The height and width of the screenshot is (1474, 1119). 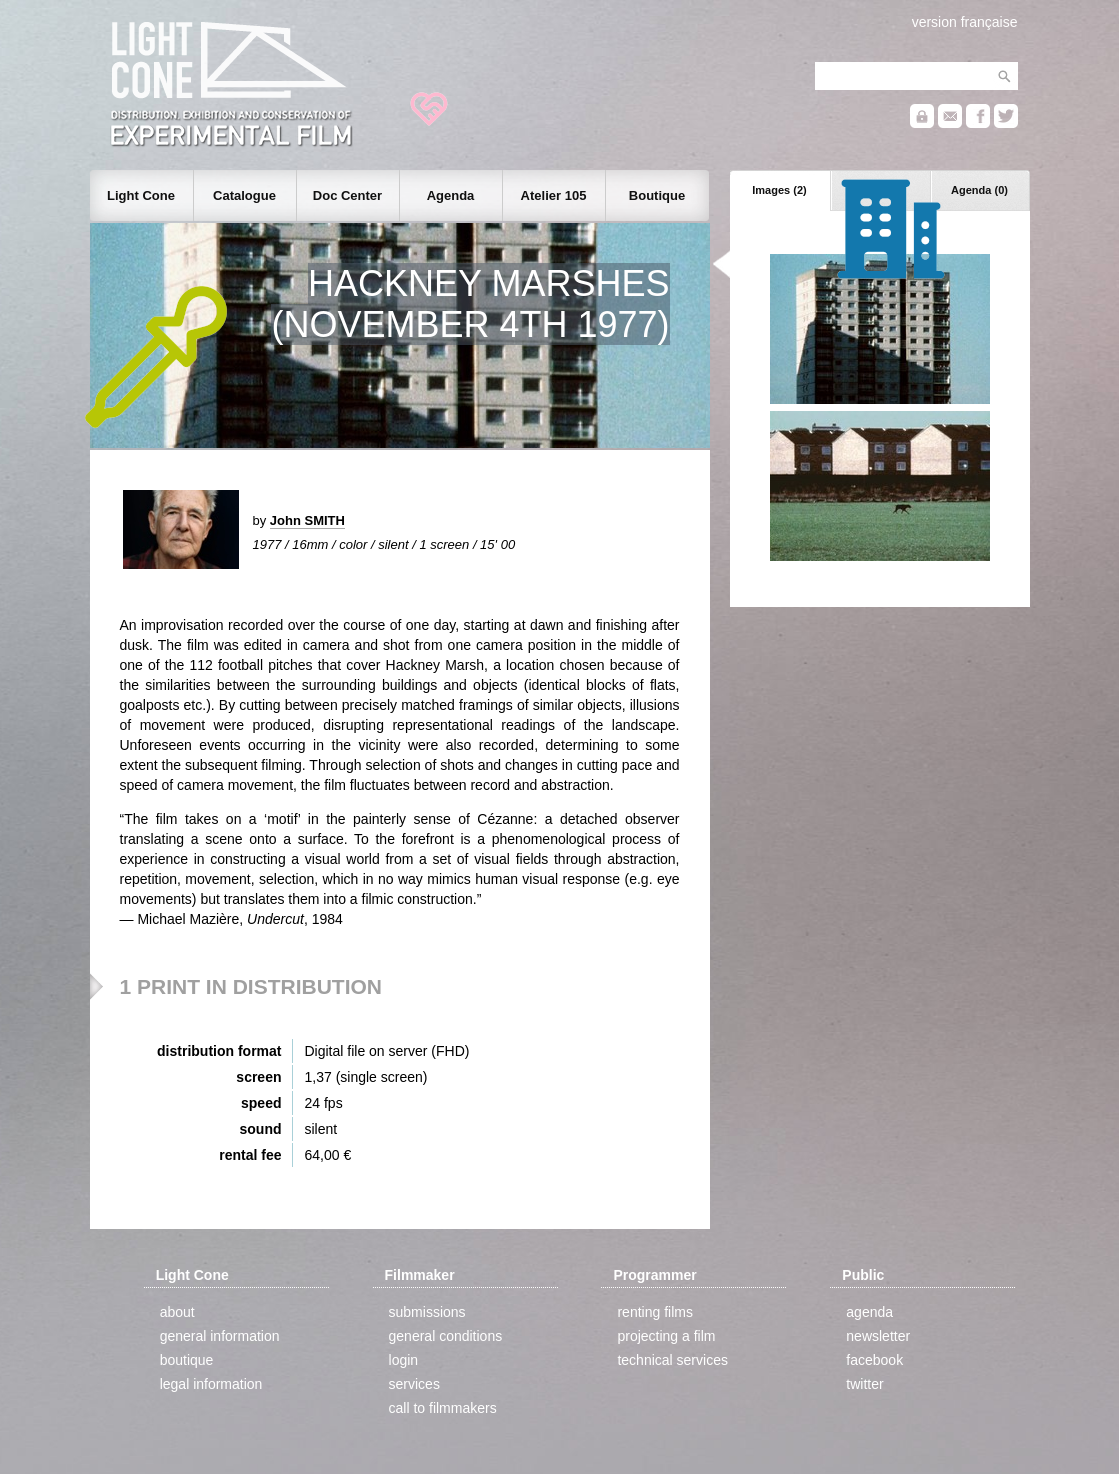 What do you see at coordinates (429, 109) in the screenshot?
I see `support a charitable cause or donation` at bounding box center [429, 109].